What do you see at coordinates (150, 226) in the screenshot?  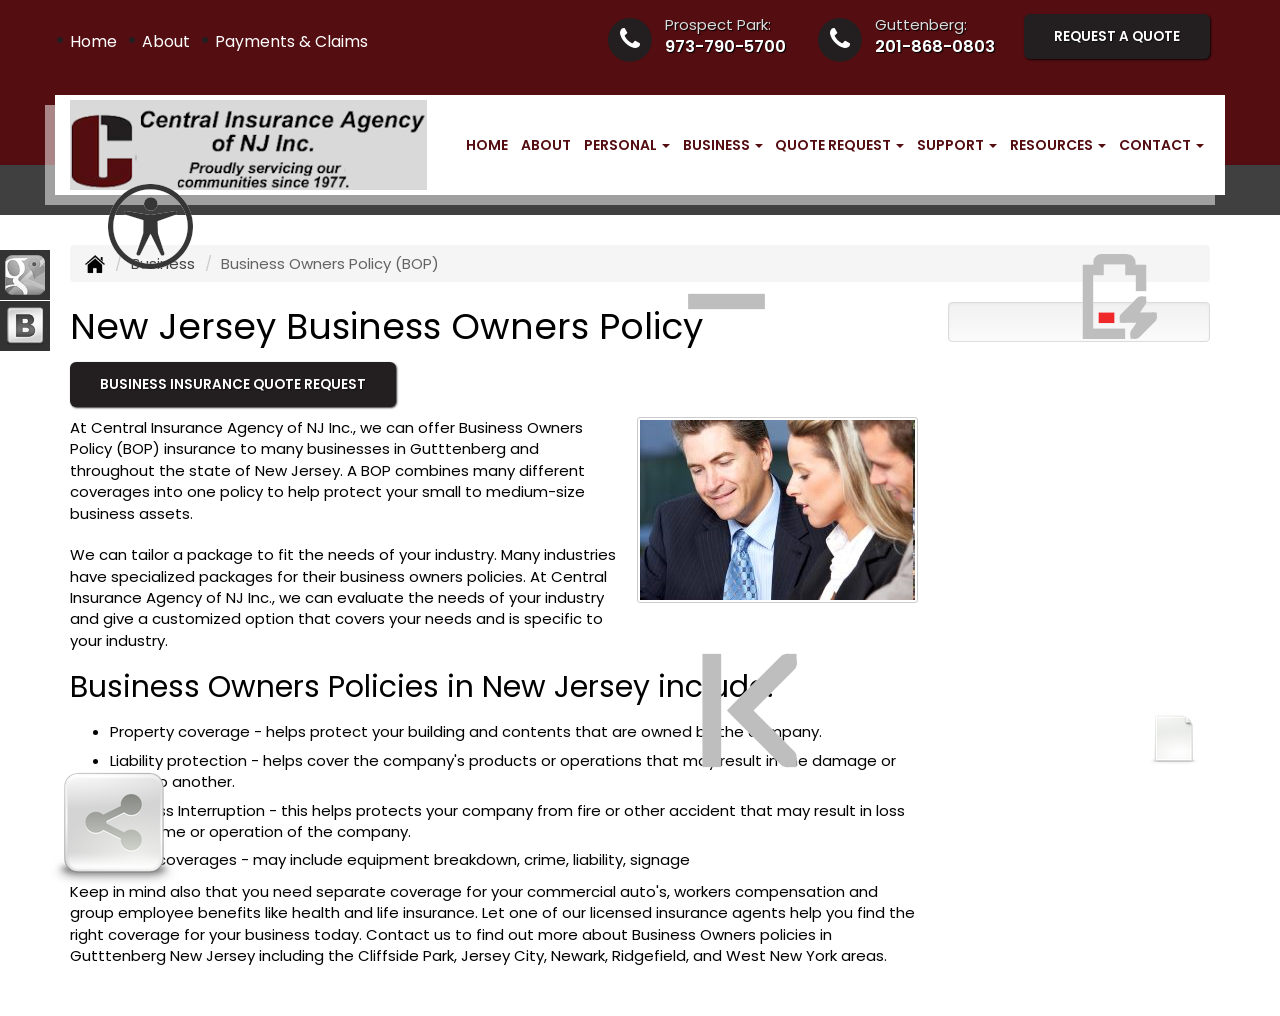 I see `access accessibility settings` at bounding box center [150, 226].